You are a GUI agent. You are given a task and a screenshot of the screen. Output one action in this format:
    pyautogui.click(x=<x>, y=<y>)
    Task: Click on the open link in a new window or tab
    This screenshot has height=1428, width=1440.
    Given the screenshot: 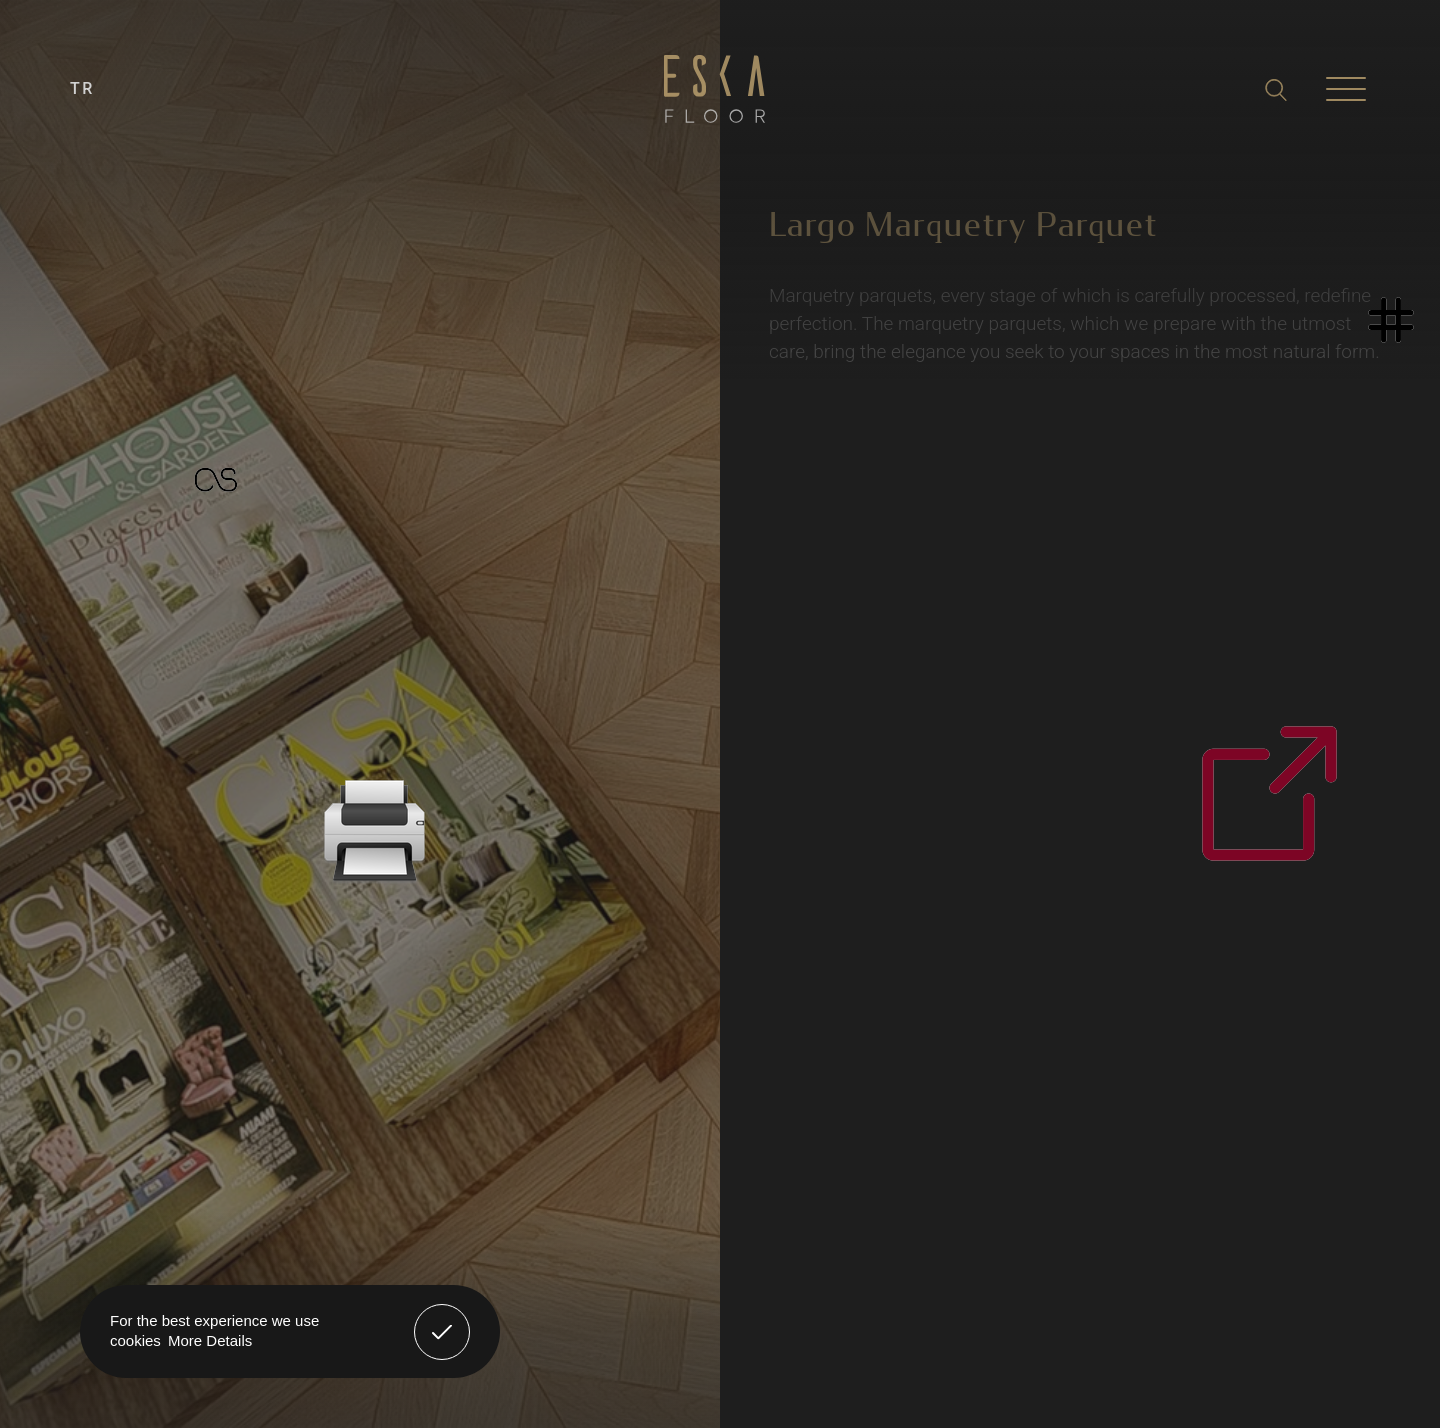 What is the action you would take?
    pyautogui.click(x=1269, y=793)
    